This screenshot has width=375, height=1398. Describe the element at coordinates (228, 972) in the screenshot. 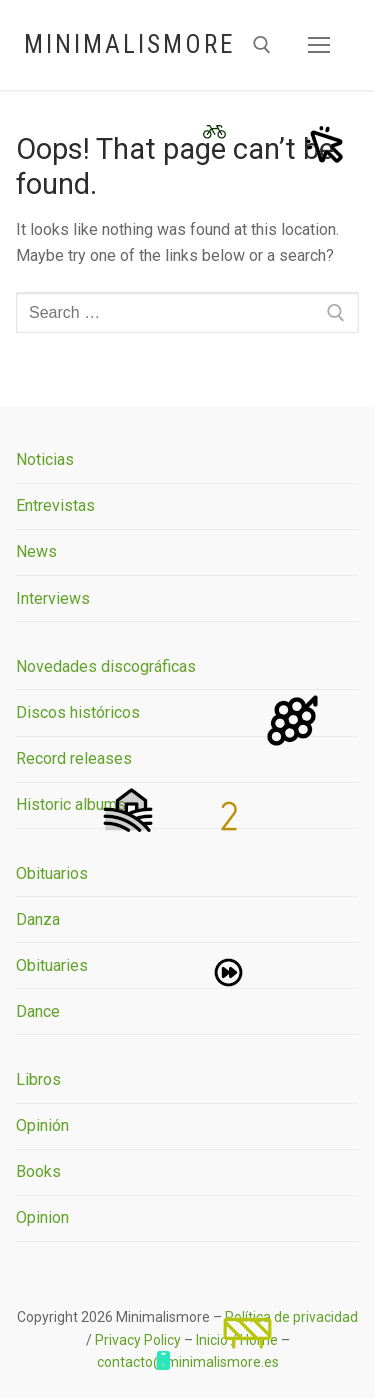

I see `skip forward in media playback` at that location.